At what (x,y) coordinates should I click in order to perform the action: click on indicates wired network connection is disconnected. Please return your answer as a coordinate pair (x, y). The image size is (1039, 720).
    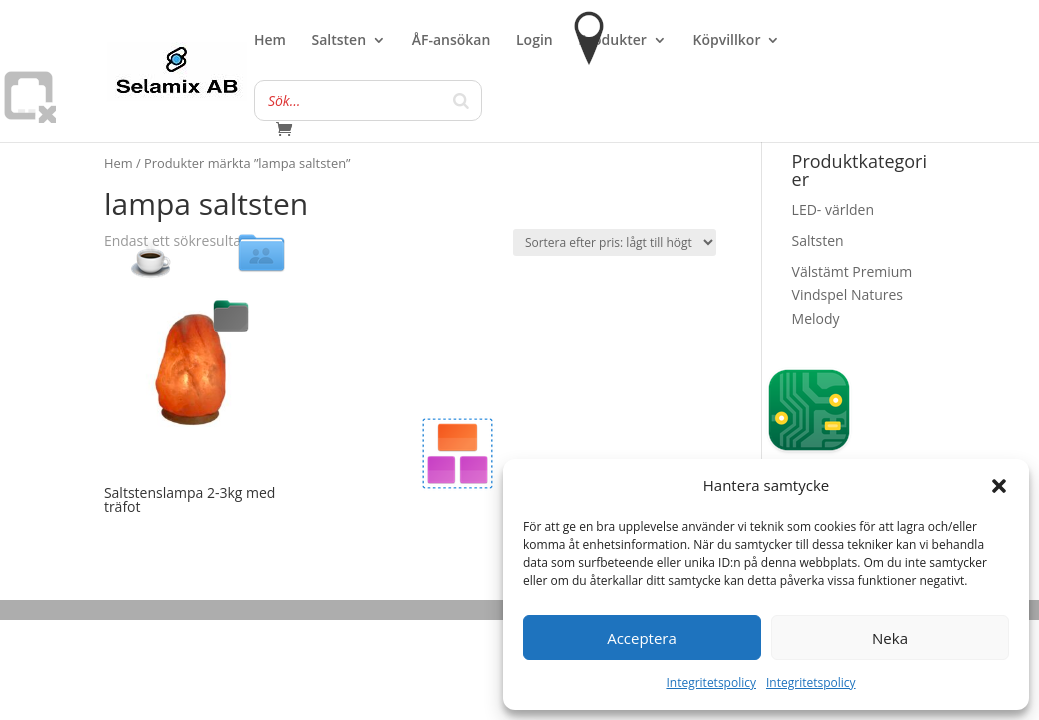
    Looking at the image, I should click on (28, 95).